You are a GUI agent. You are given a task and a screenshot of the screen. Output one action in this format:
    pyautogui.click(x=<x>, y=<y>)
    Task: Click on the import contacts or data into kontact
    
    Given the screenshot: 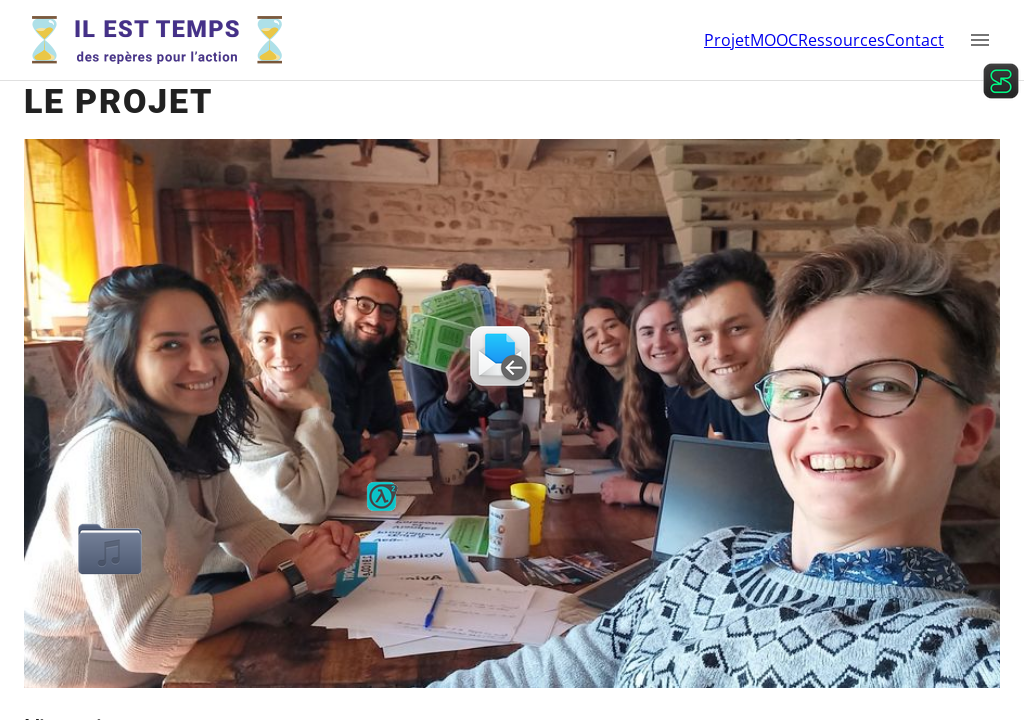 What is the action you would take?
    pyautogui.click(x=500, y=356)
    